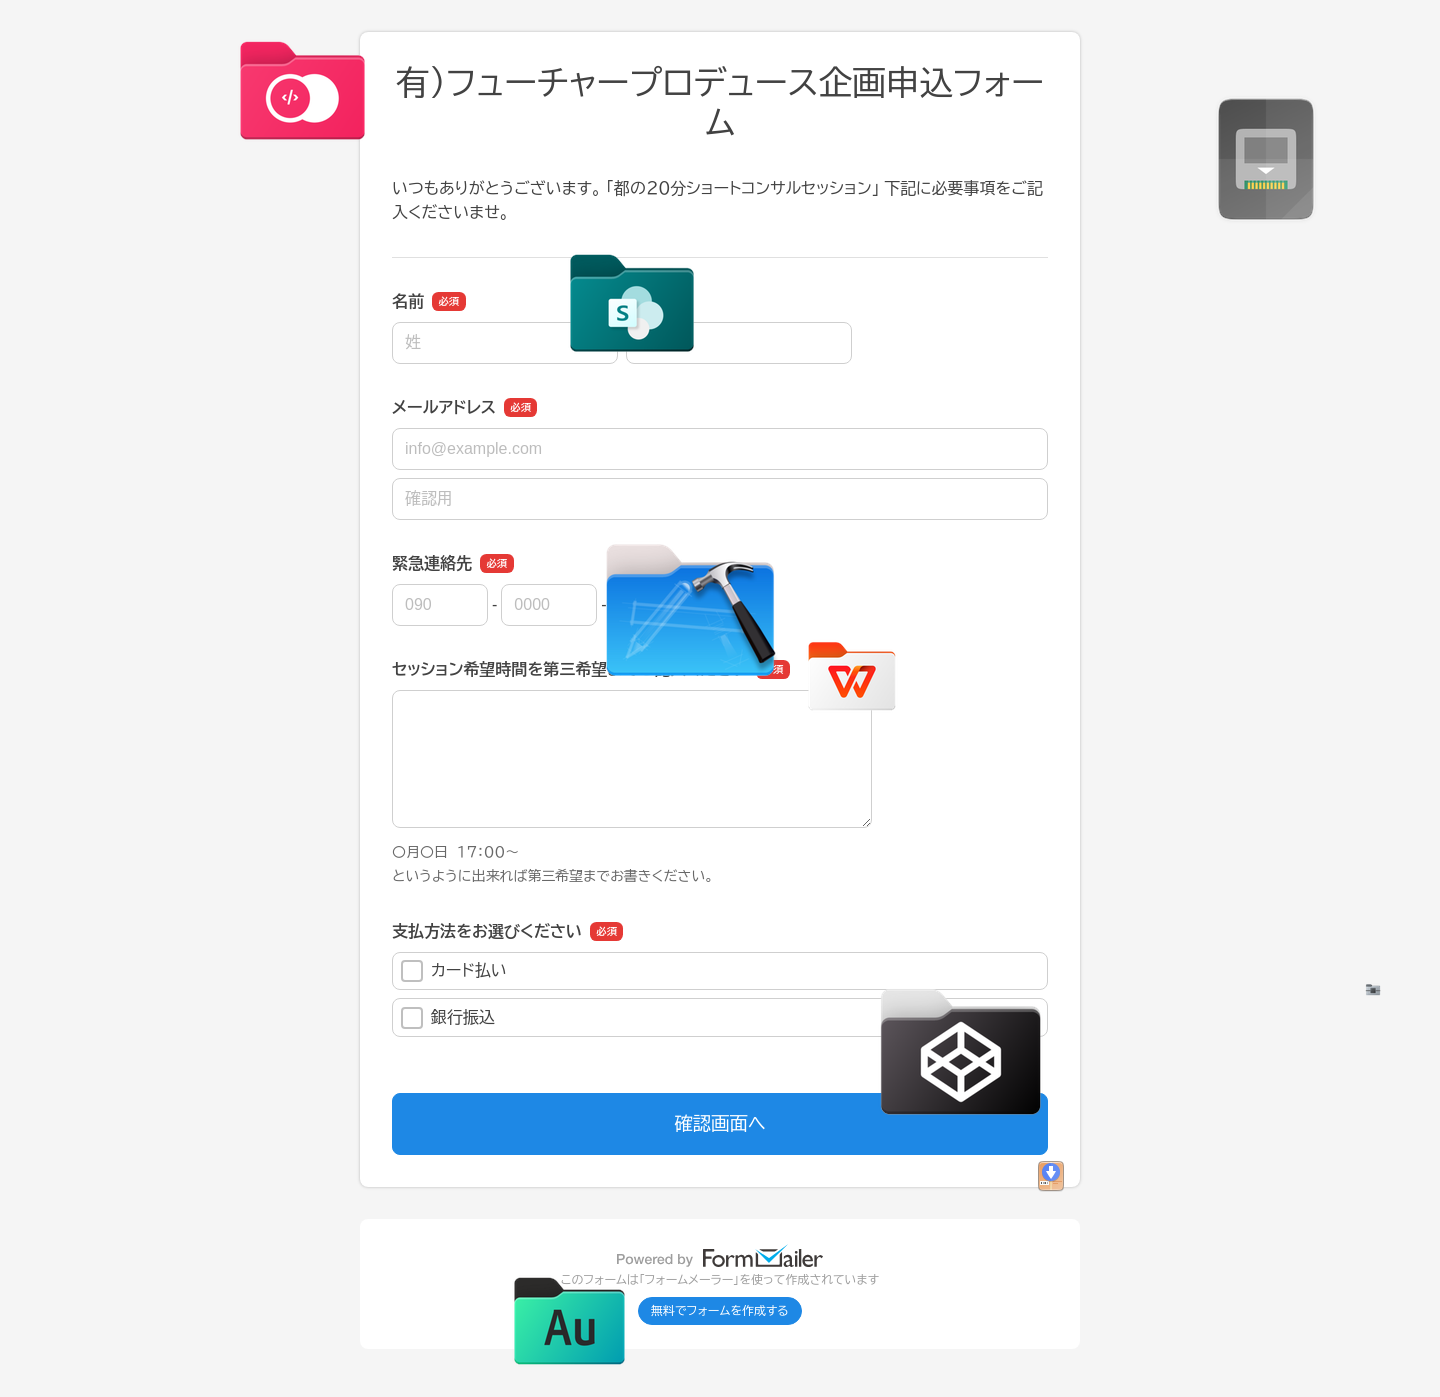  What do you see at coordinates (302, 94) in the screenshot?
I see `open appwrite project folder` at bounding box center [302, 94].